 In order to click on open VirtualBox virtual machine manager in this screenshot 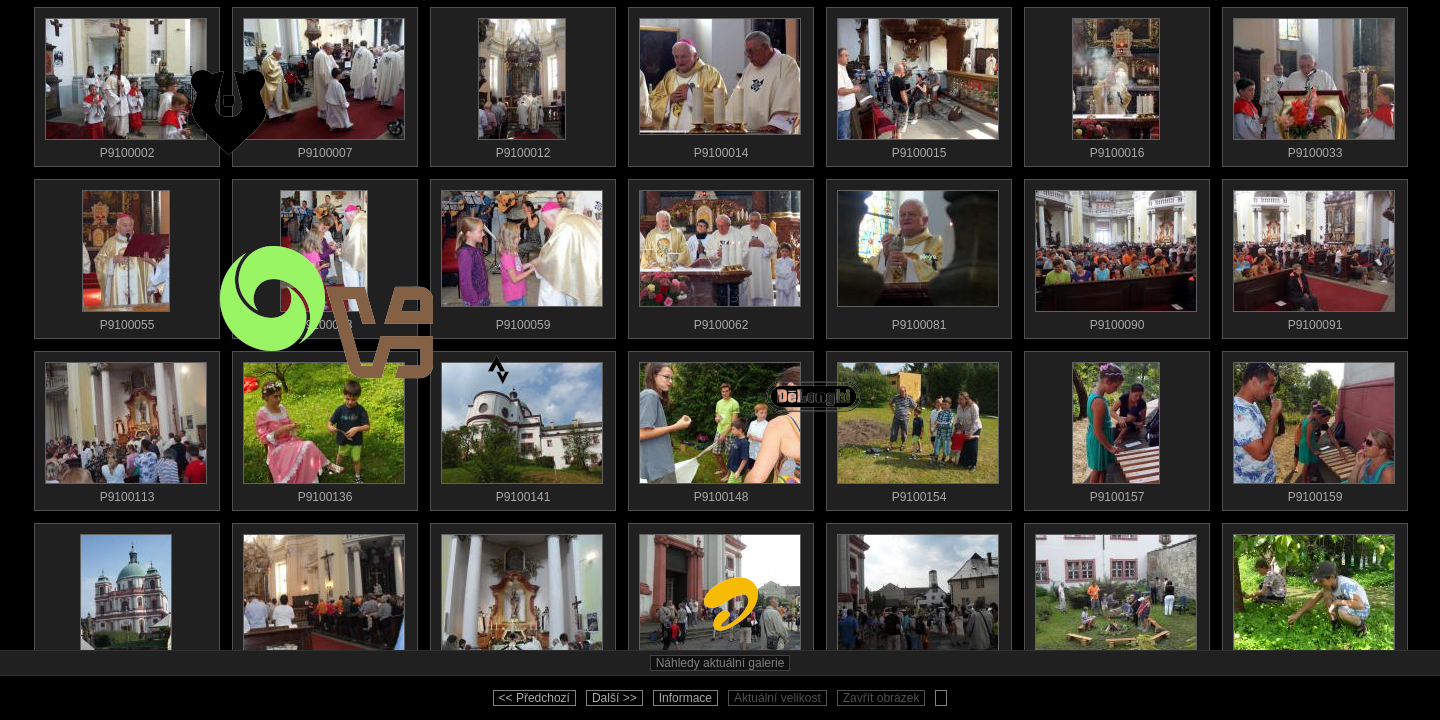, I will do `click(379, 332)`.